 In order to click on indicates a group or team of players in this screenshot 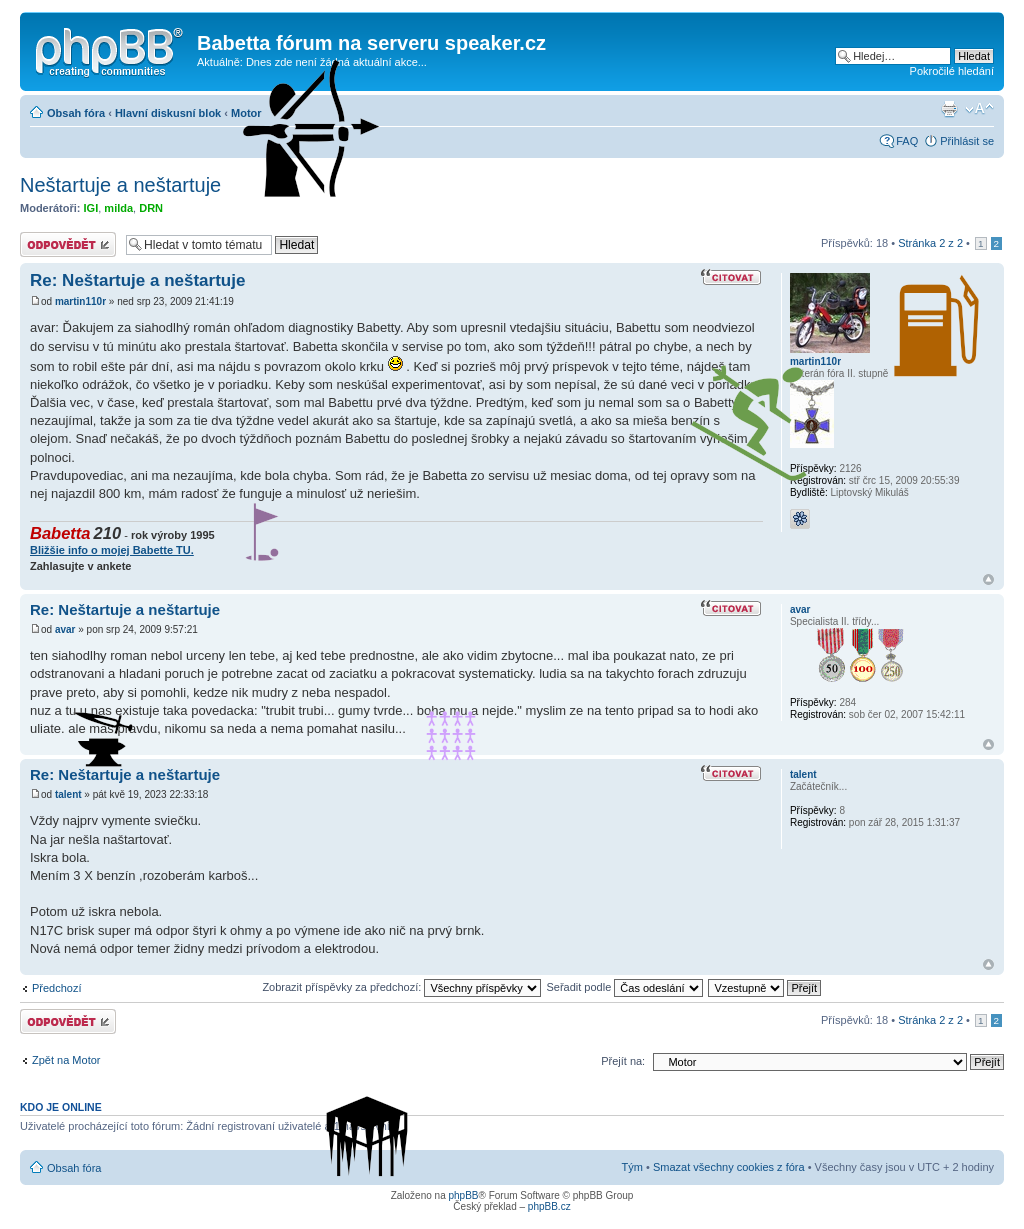, I will do `click(451, 735)`.